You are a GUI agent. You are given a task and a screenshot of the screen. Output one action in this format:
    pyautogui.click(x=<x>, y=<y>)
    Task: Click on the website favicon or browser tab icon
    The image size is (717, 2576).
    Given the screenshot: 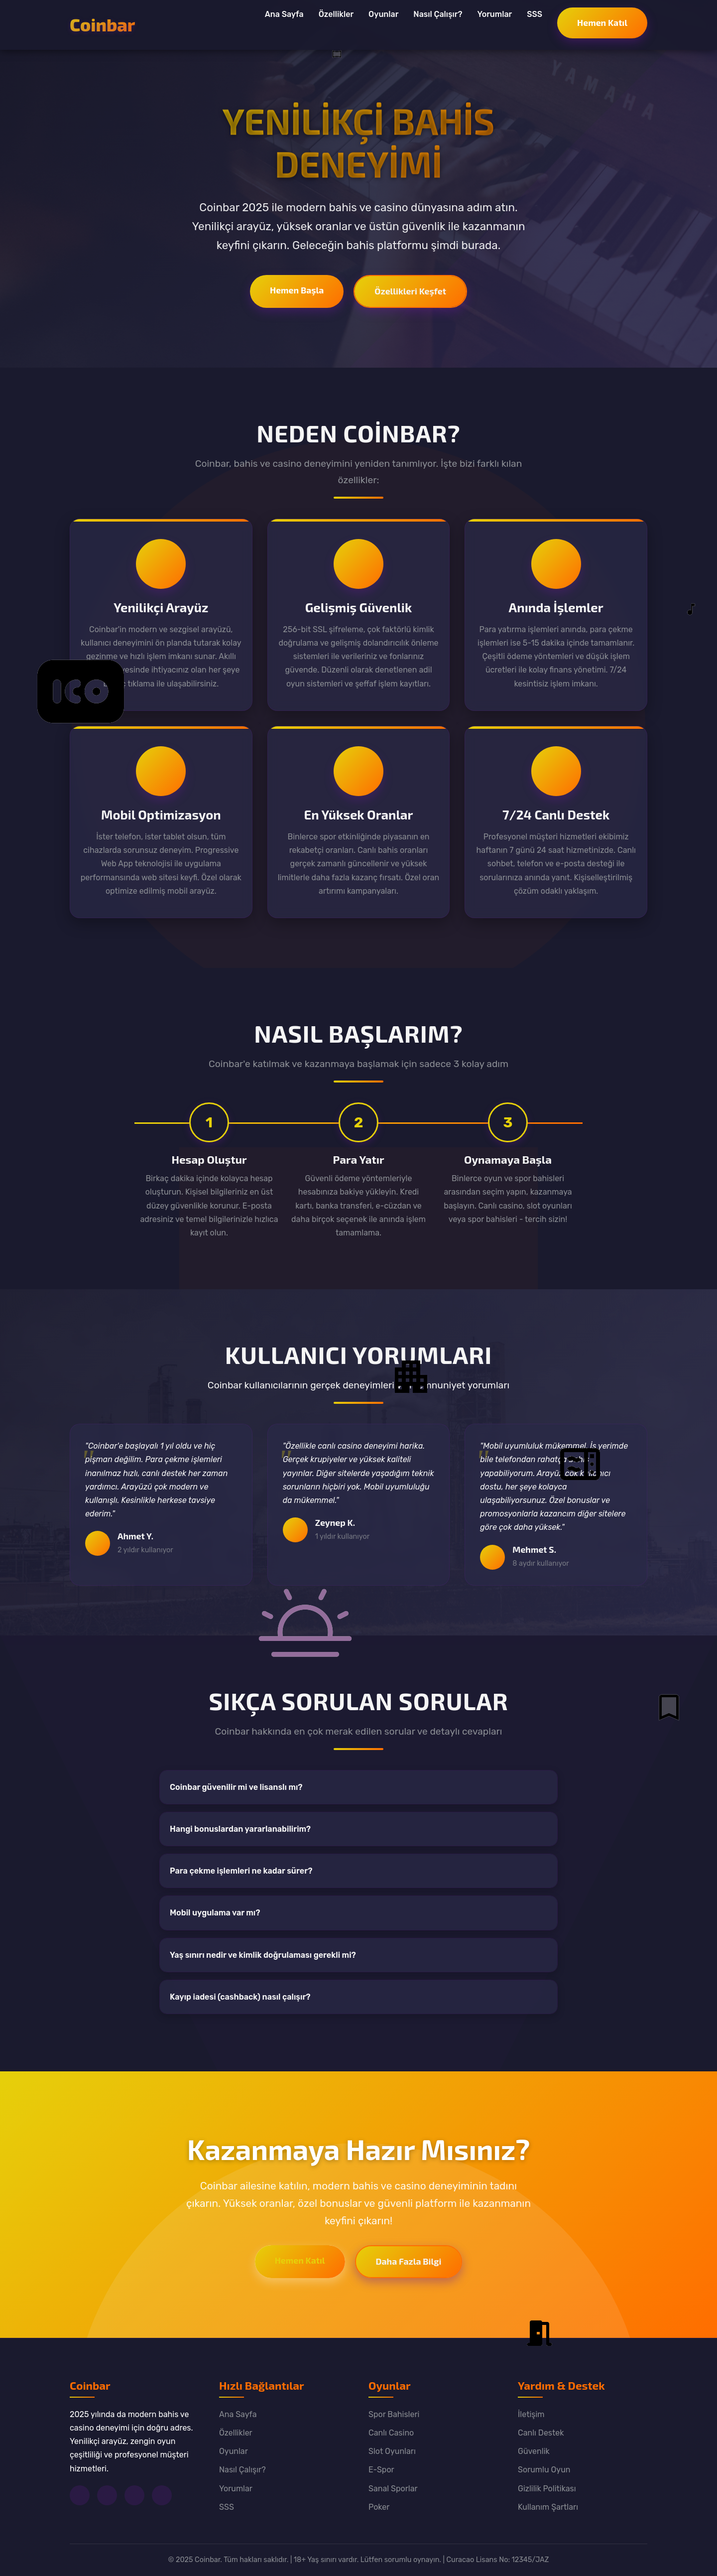 What is the action you would take?
    pyautogui.click(x=81, y=691)
    